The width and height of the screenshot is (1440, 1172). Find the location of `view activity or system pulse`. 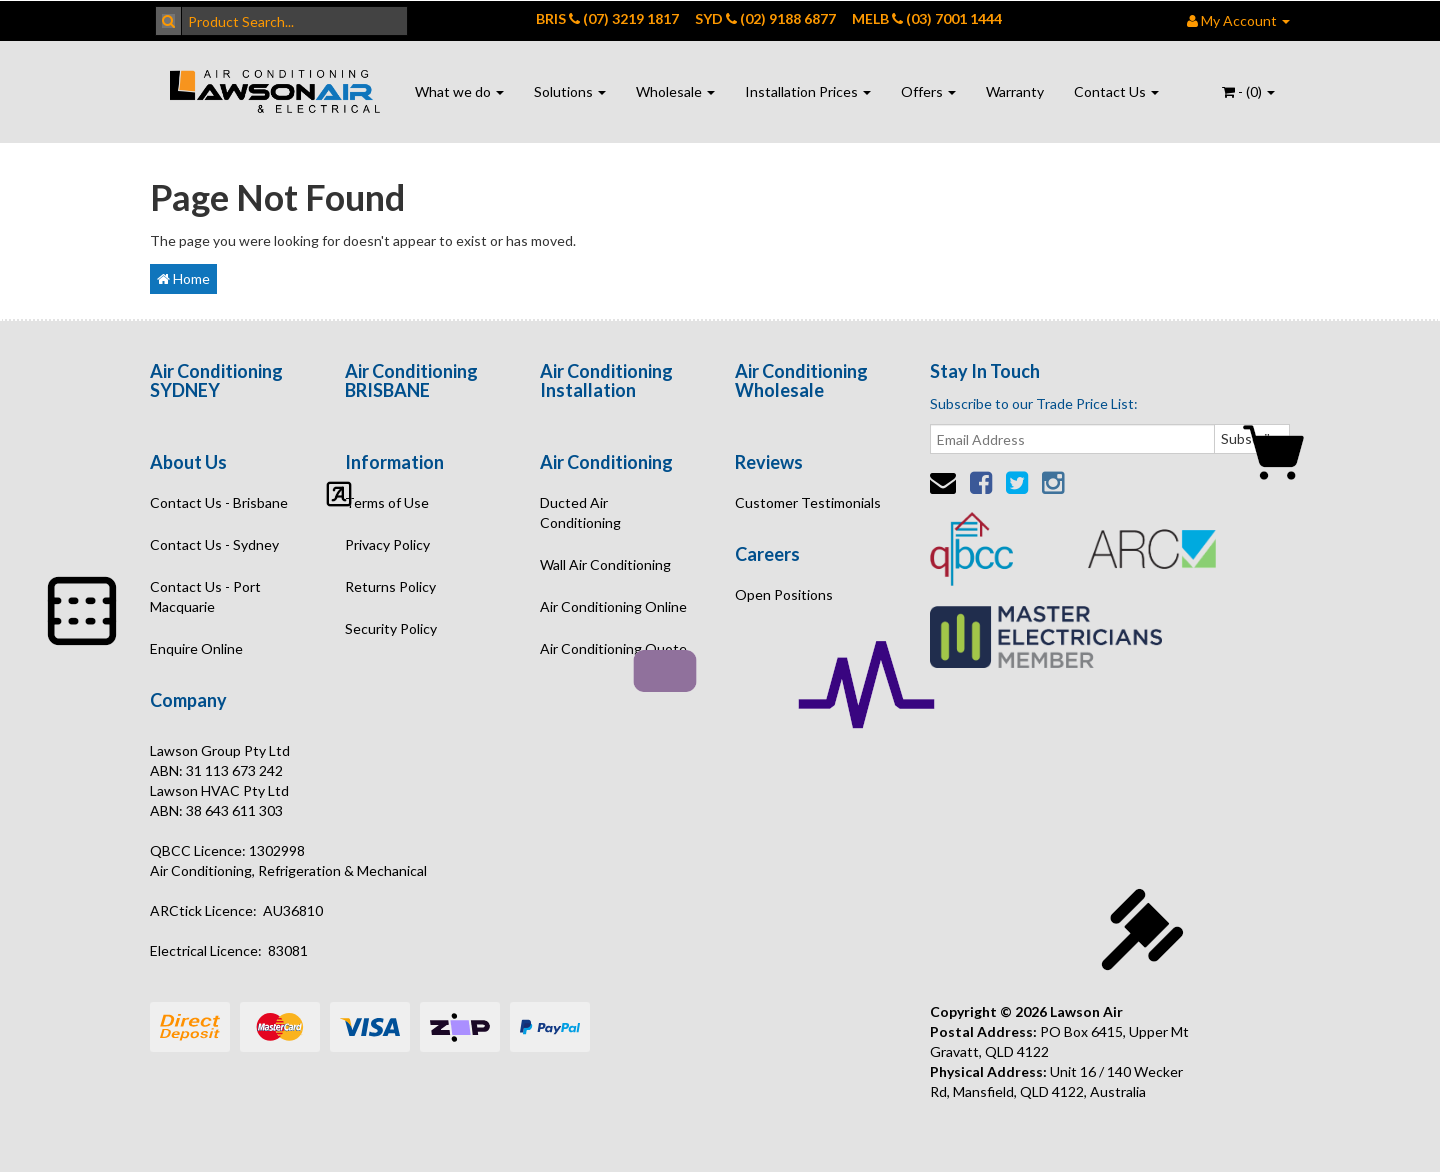

view activity or system pulse is located at coordinates (866, 689).